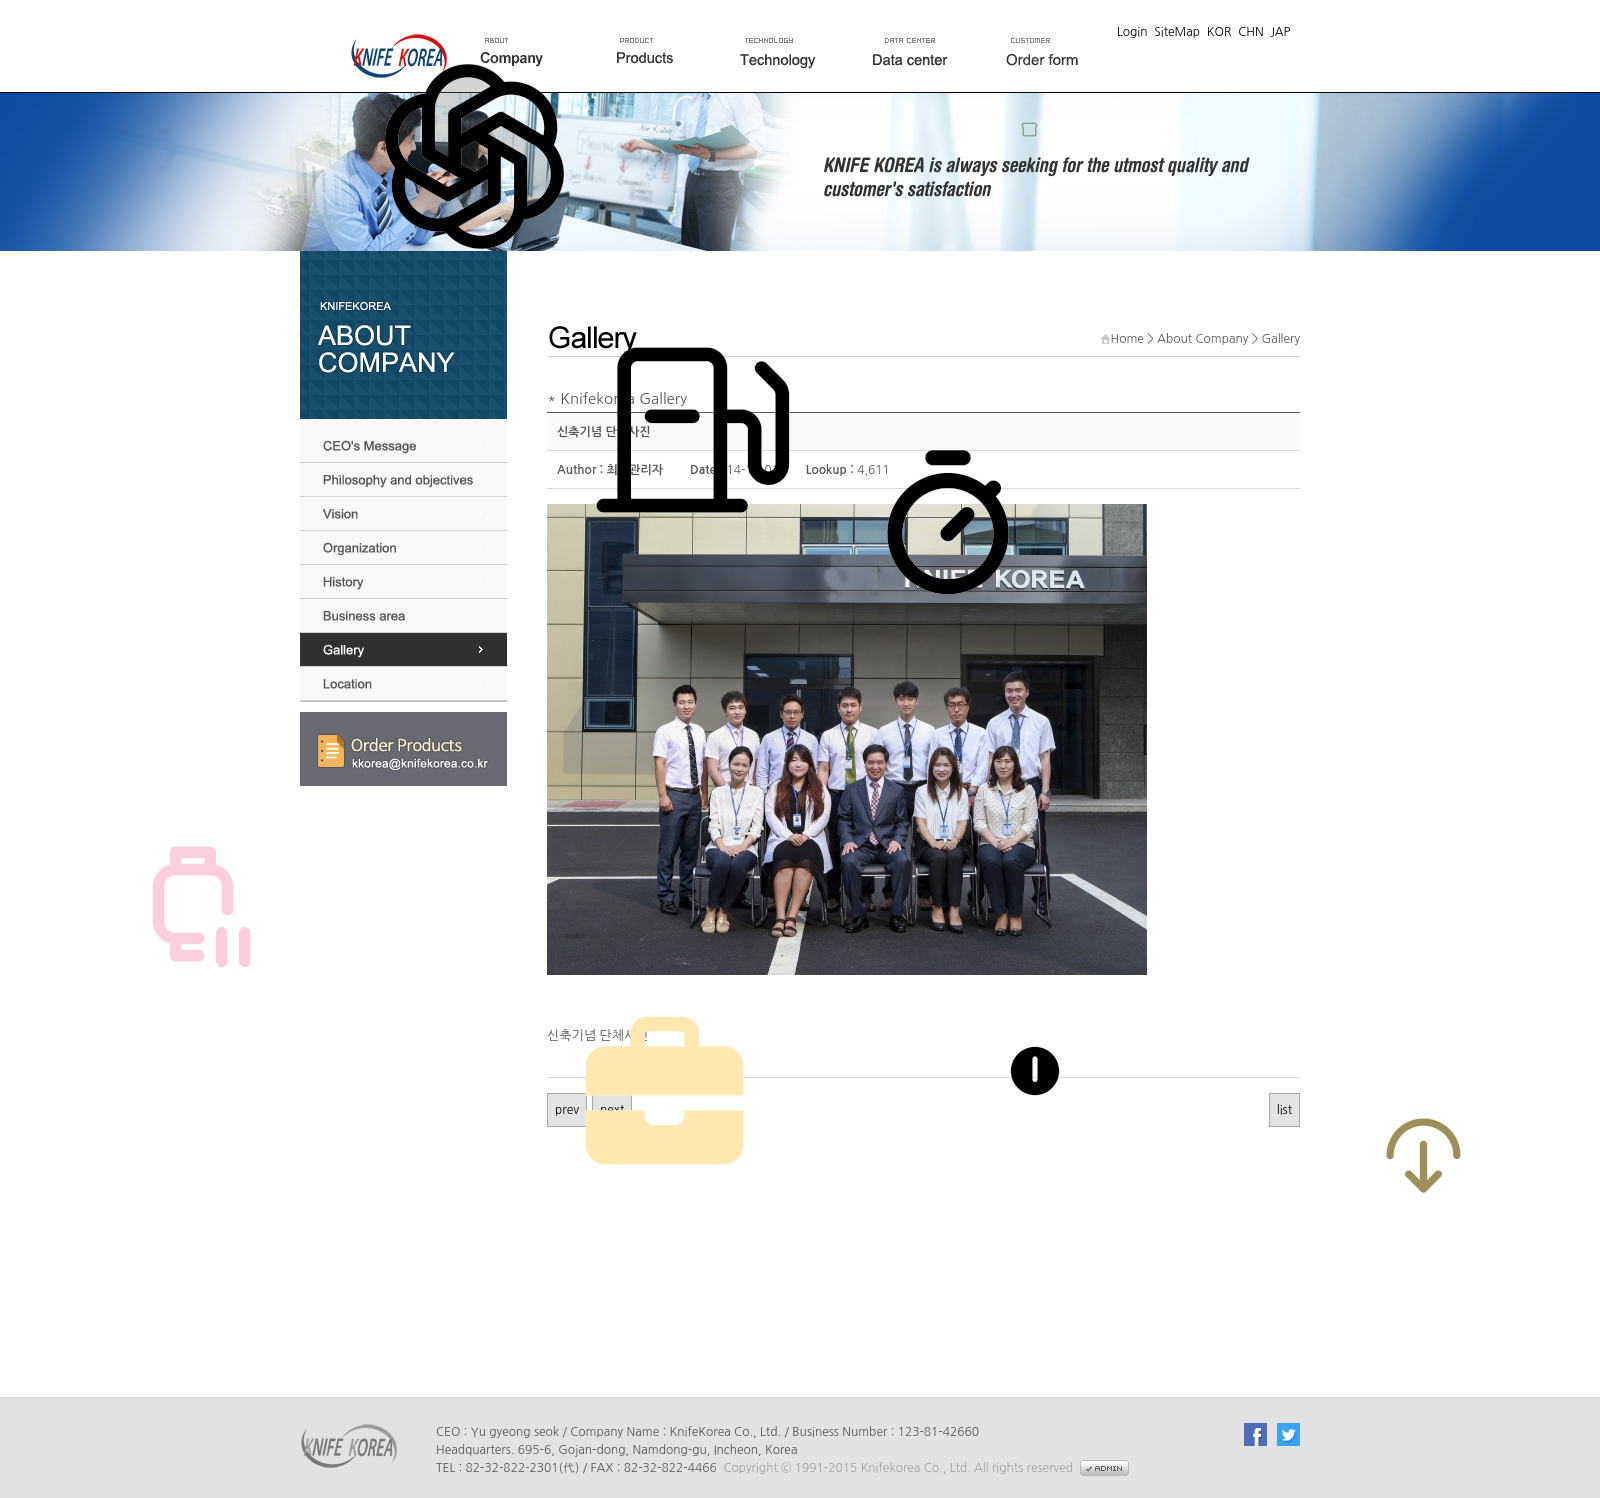 This screenshot has height=1498, width=1600. What do you see at coordinates (664, 1095) in the screenshot?
I see `access work or business-related content` at bounding box center [664, 1095].